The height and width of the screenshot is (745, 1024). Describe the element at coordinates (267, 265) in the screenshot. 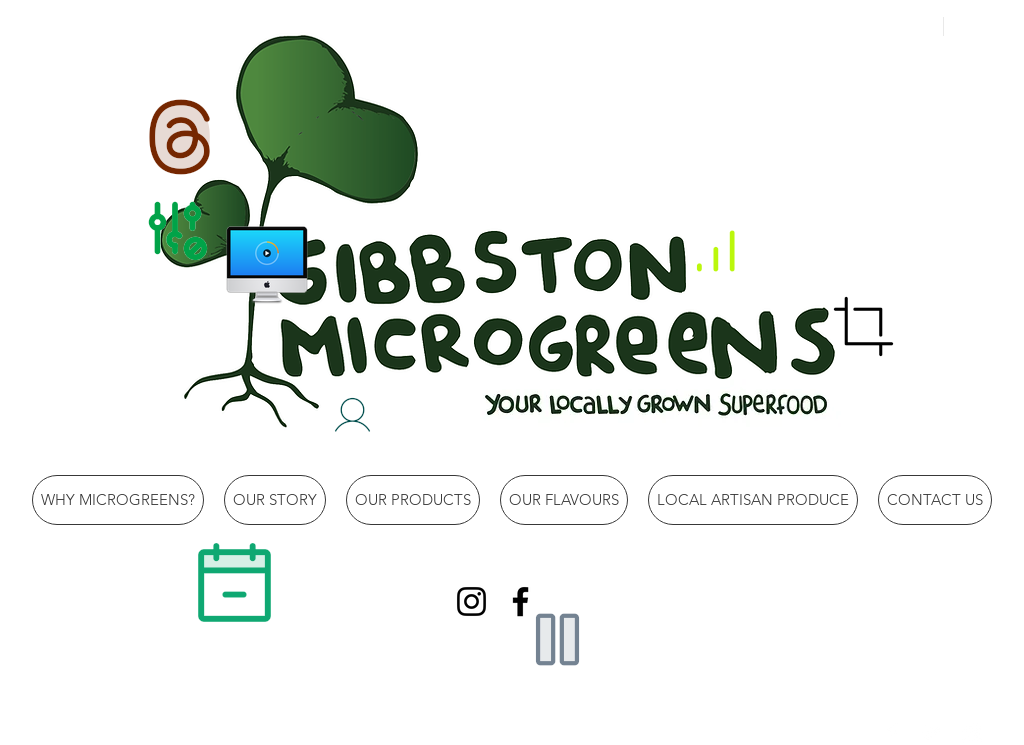

I see `play video content on your television or monitor` at that location.